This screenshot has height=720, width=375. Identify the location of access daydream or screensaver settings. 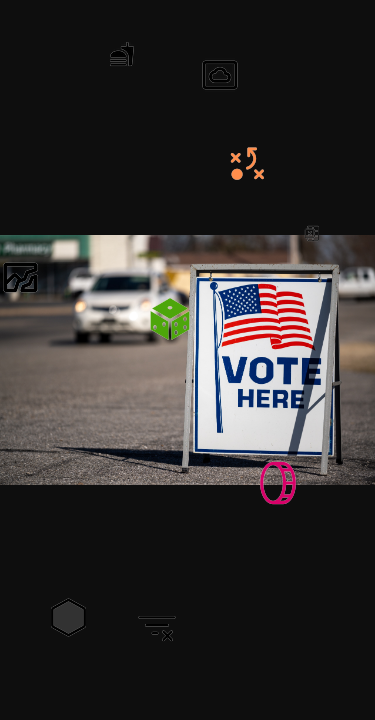
(220, 75).